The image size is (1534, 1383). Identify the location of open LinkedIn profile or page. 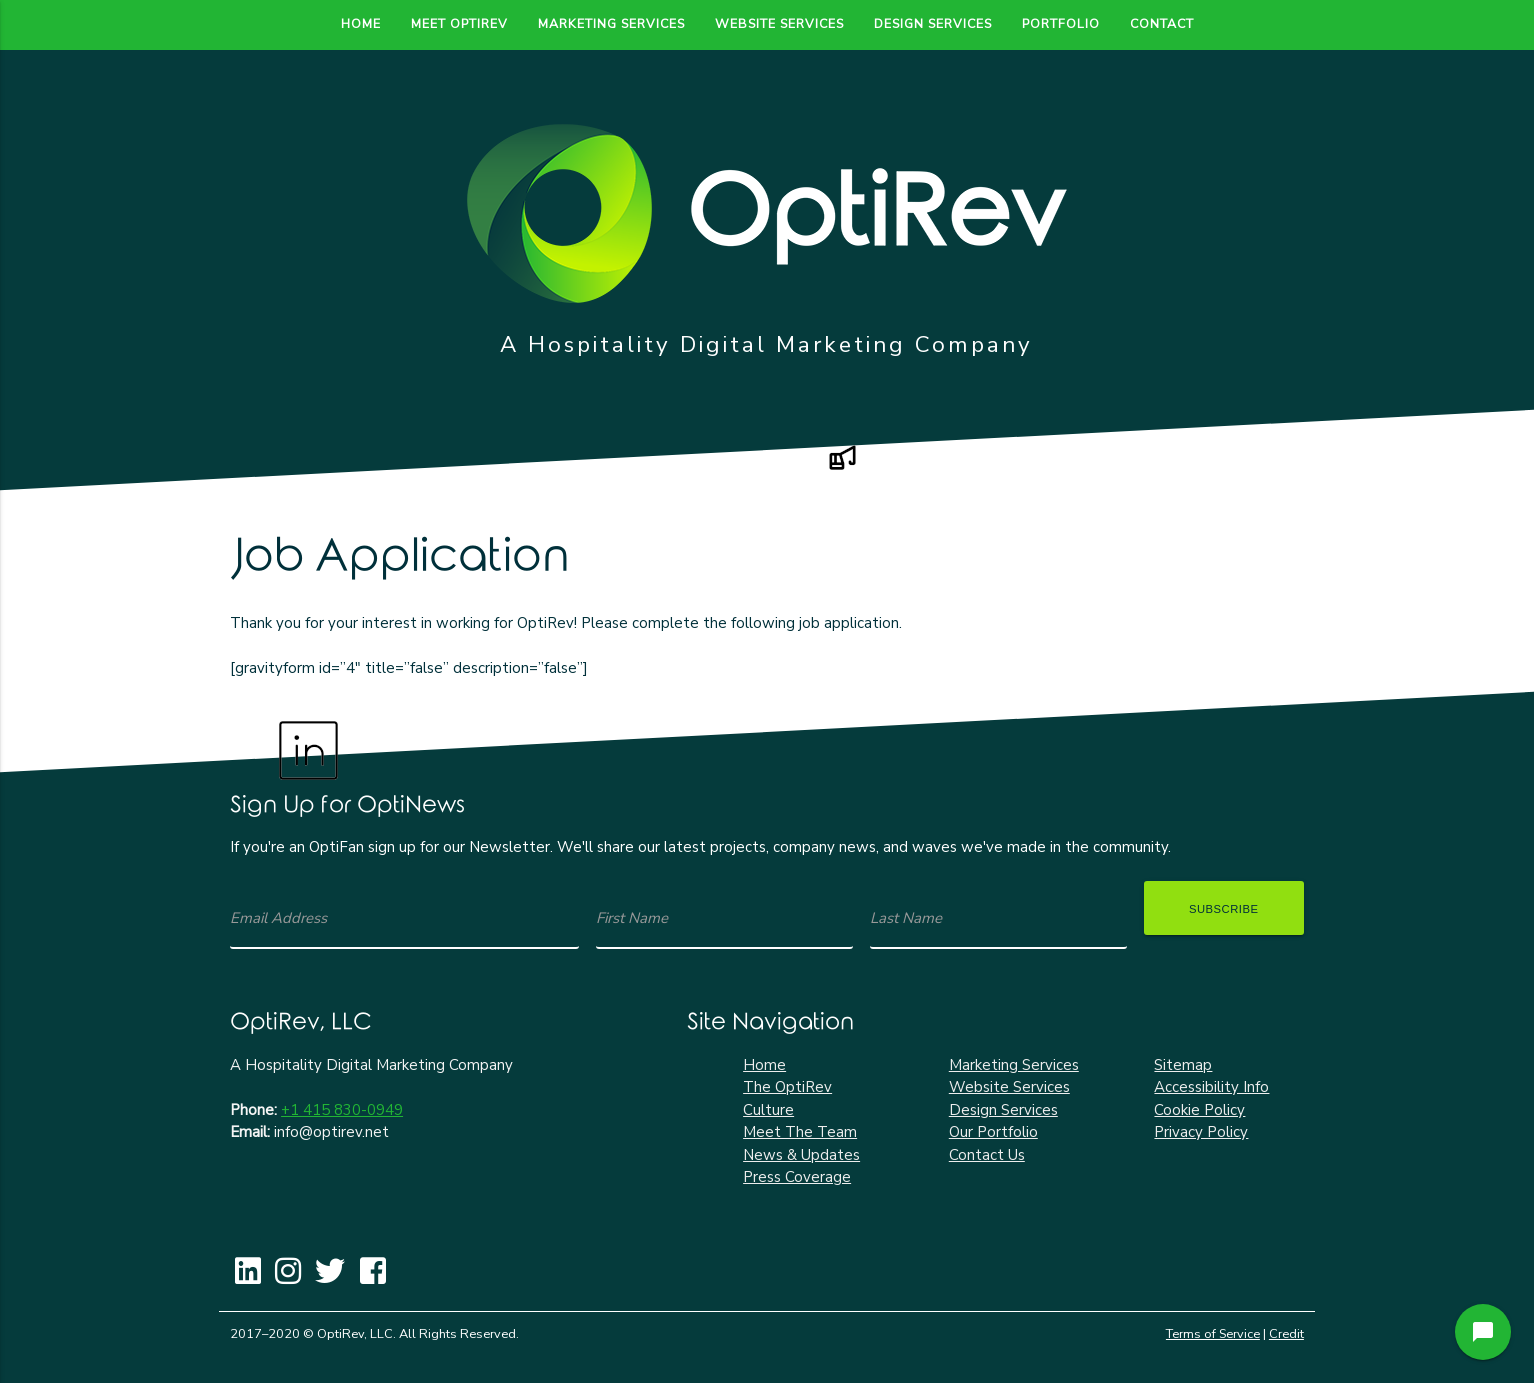
(308, 750).